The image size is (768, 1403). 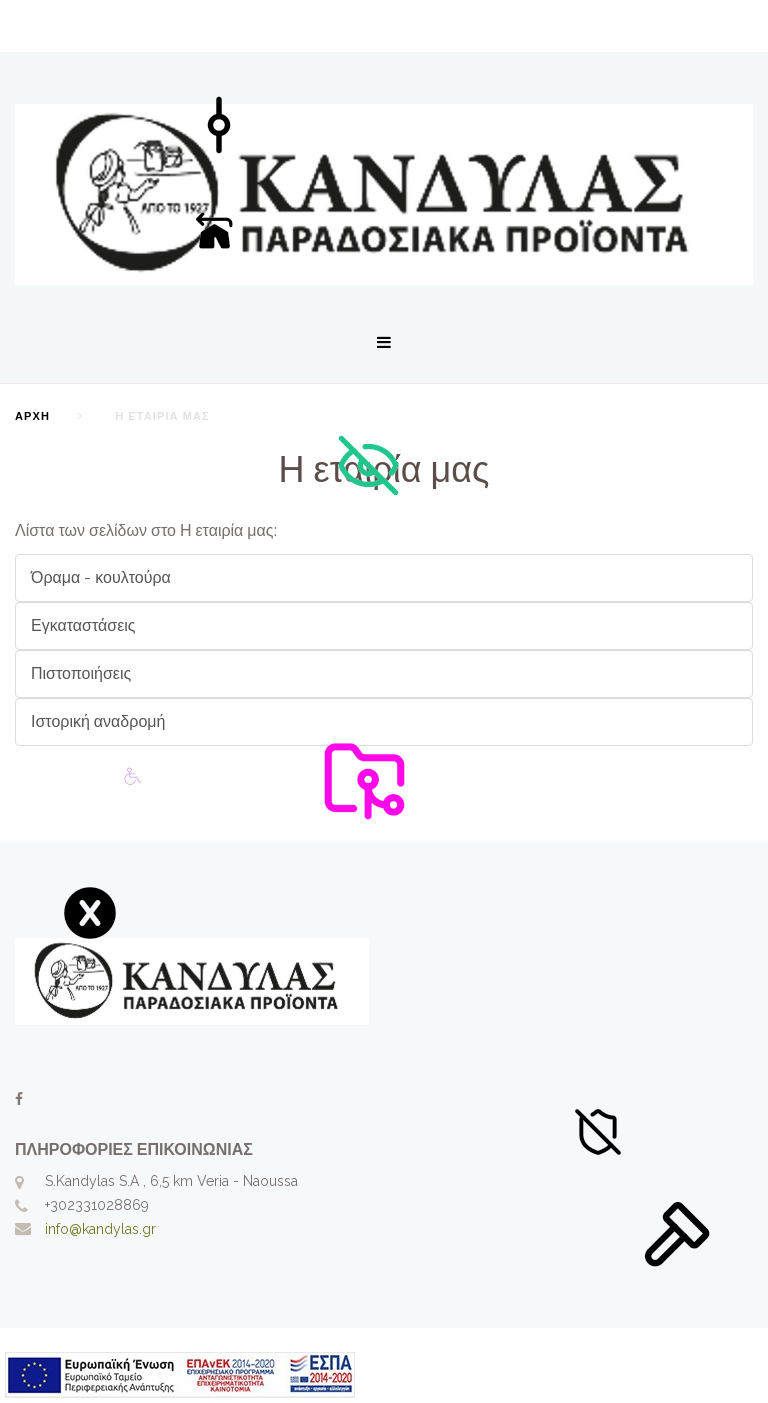 What do you see at coordinates (90, 913) in the screenshot?
I see `xbox x button icon` at bounding box center [90, 913].